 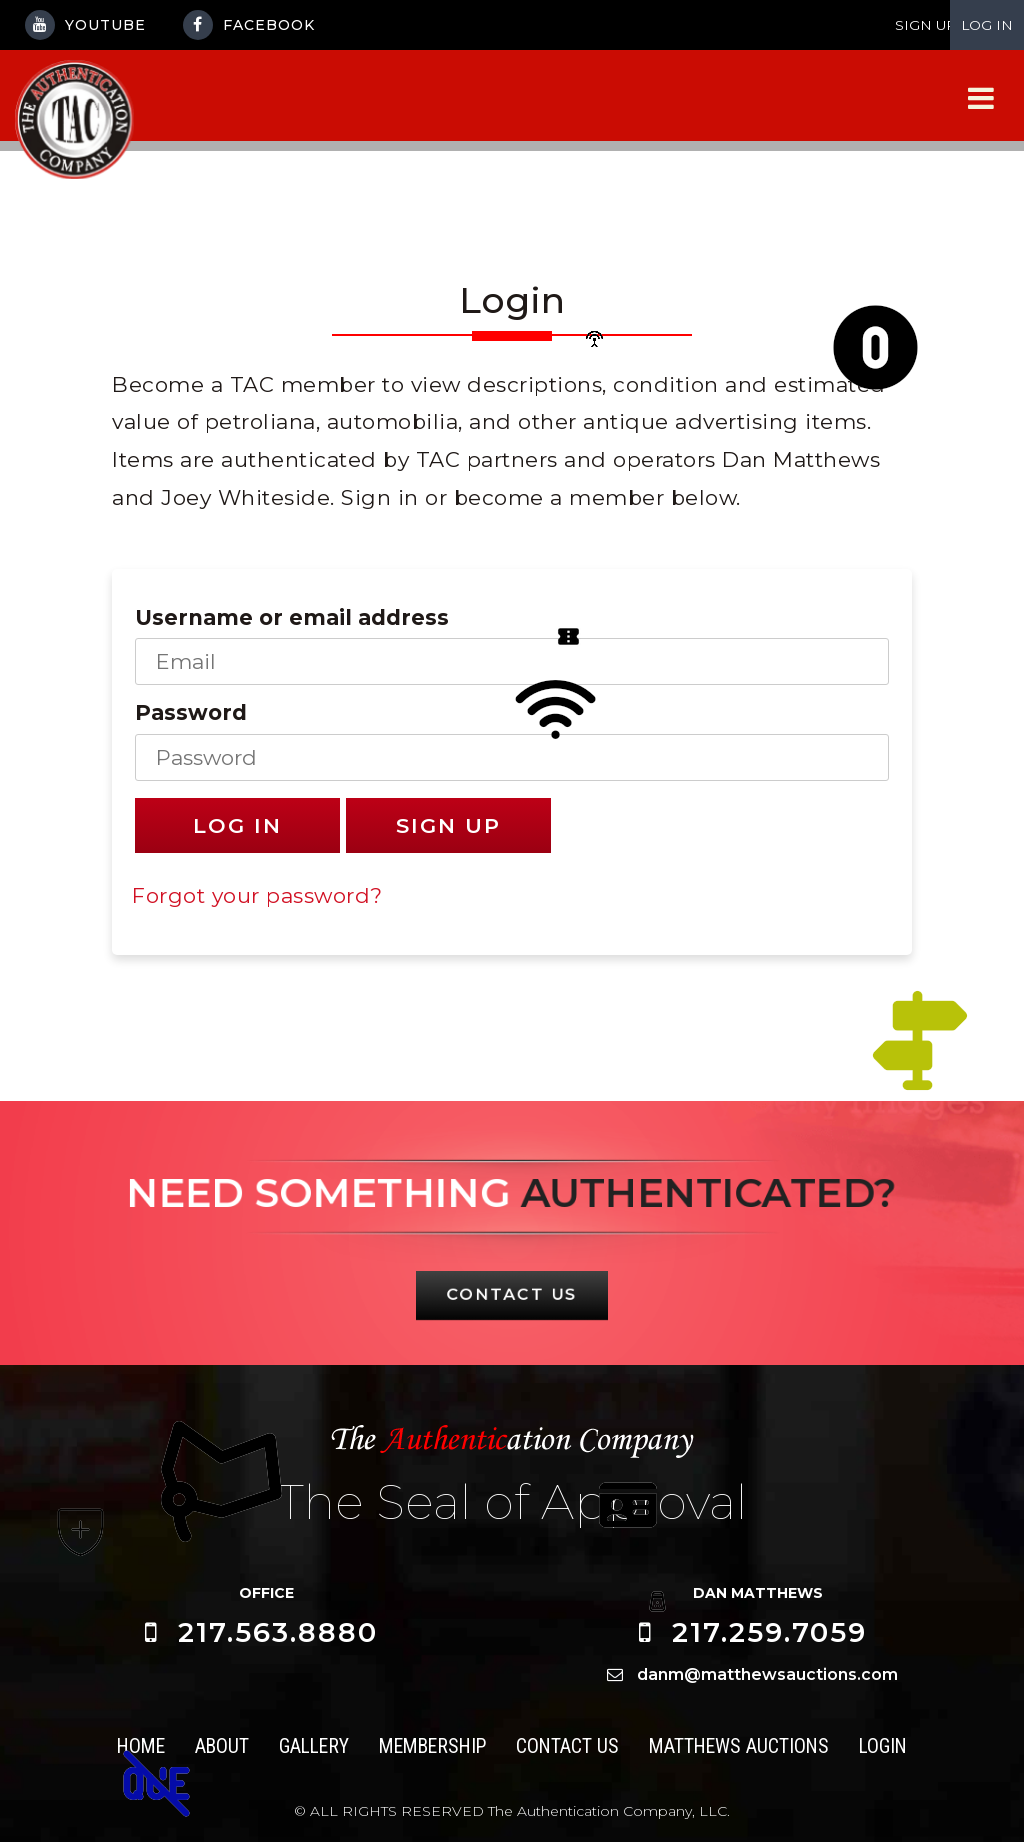 I want to click on add new security protection, so click(x=80, y=1529).